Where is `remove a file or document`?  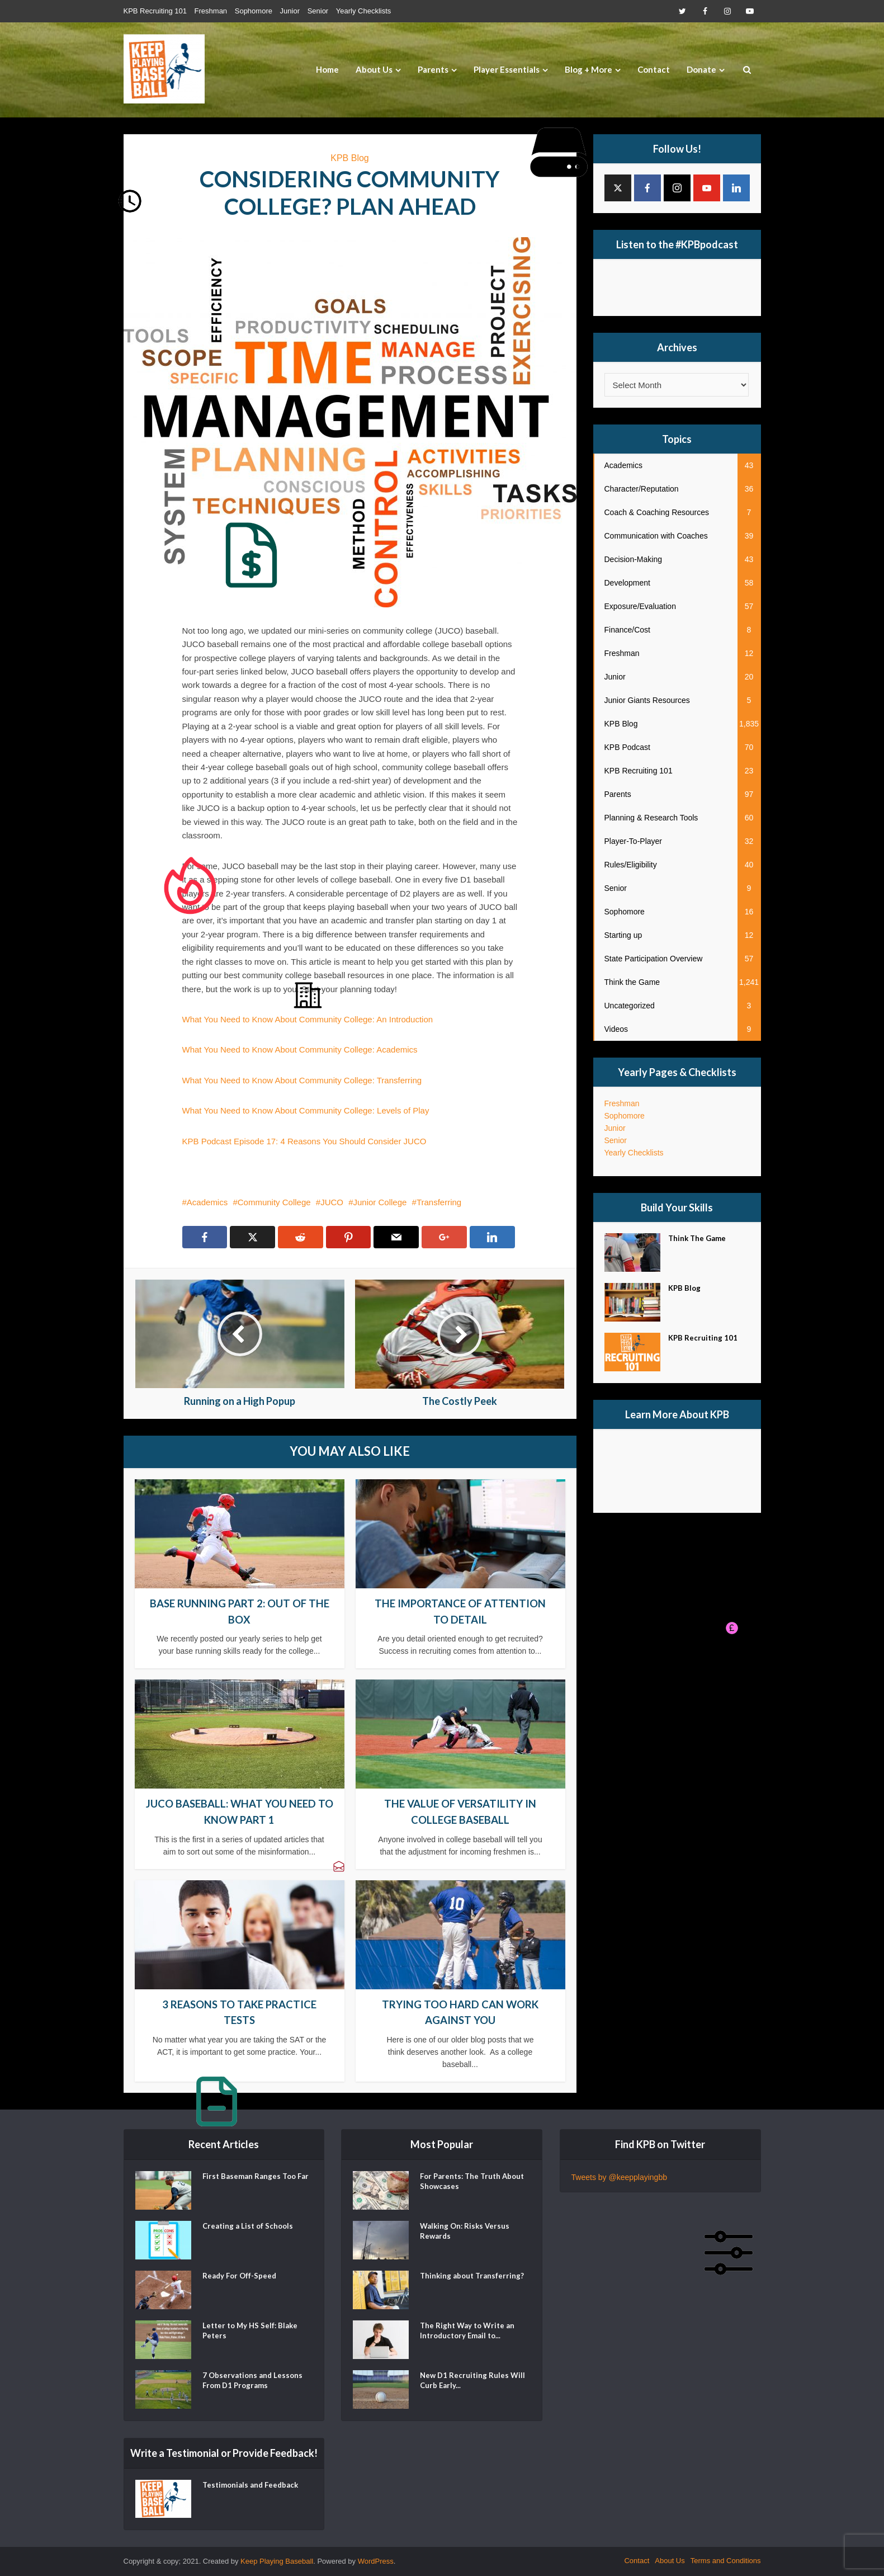
remove a file or document is located at coordinates (216, 2101).